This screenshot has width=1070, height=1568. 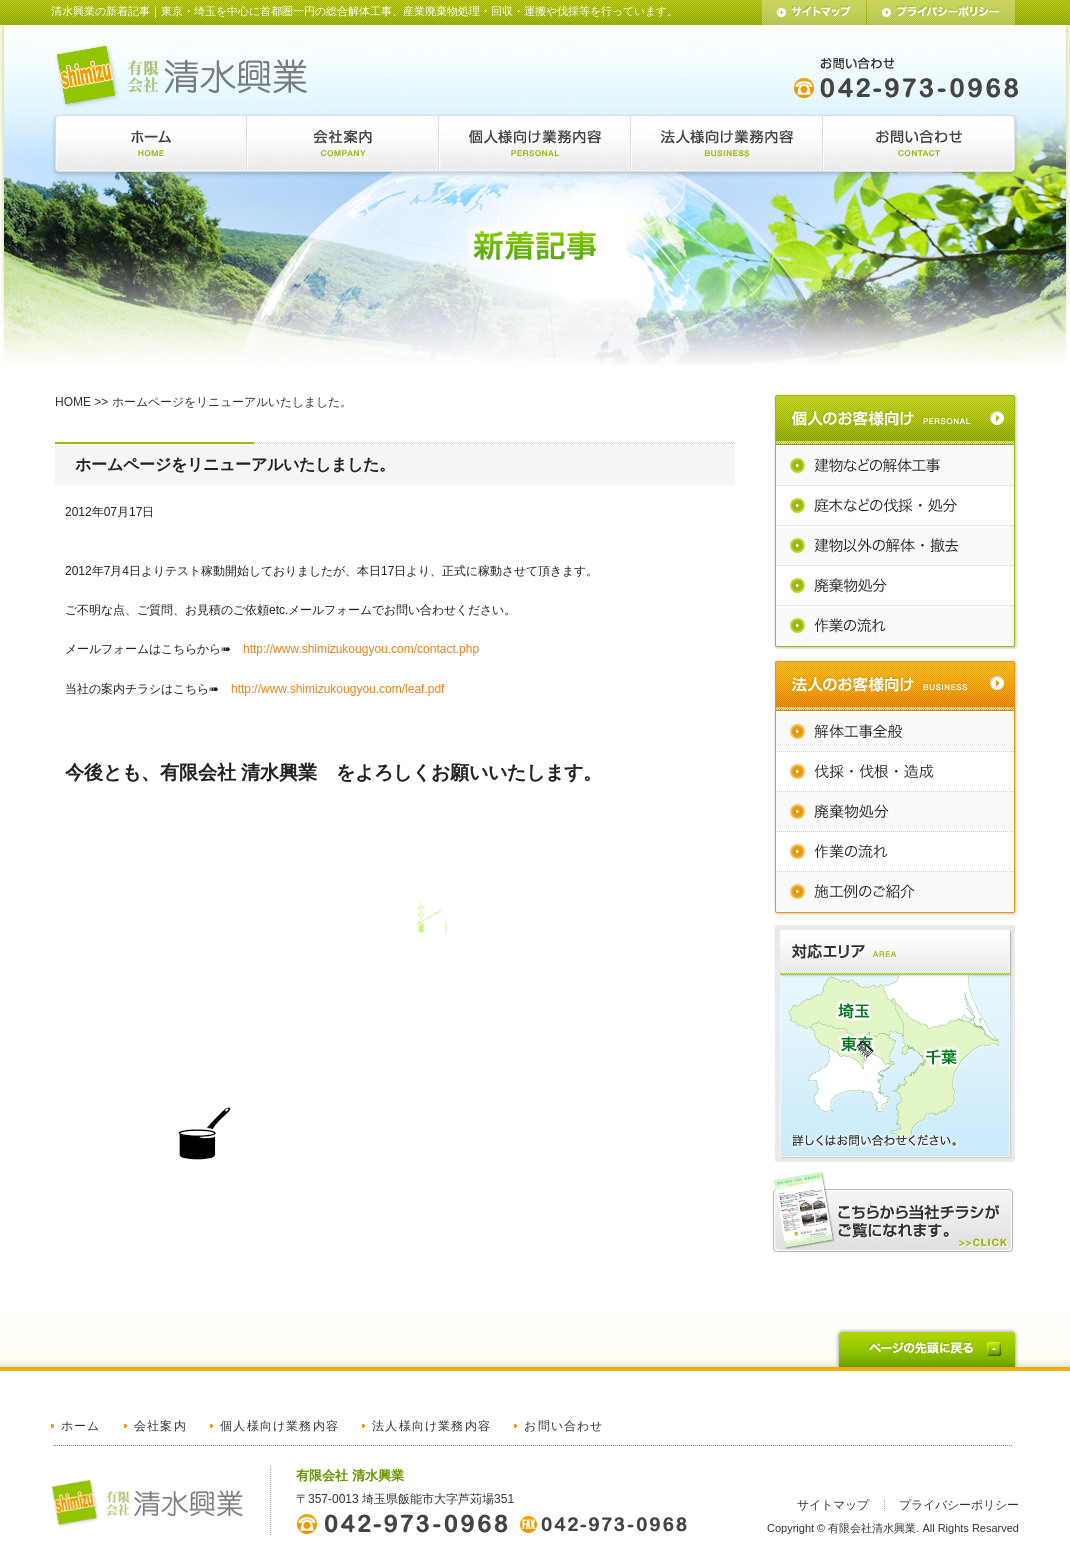 I want to click on access cooking or recipe features, so click(x=204, y=1133).